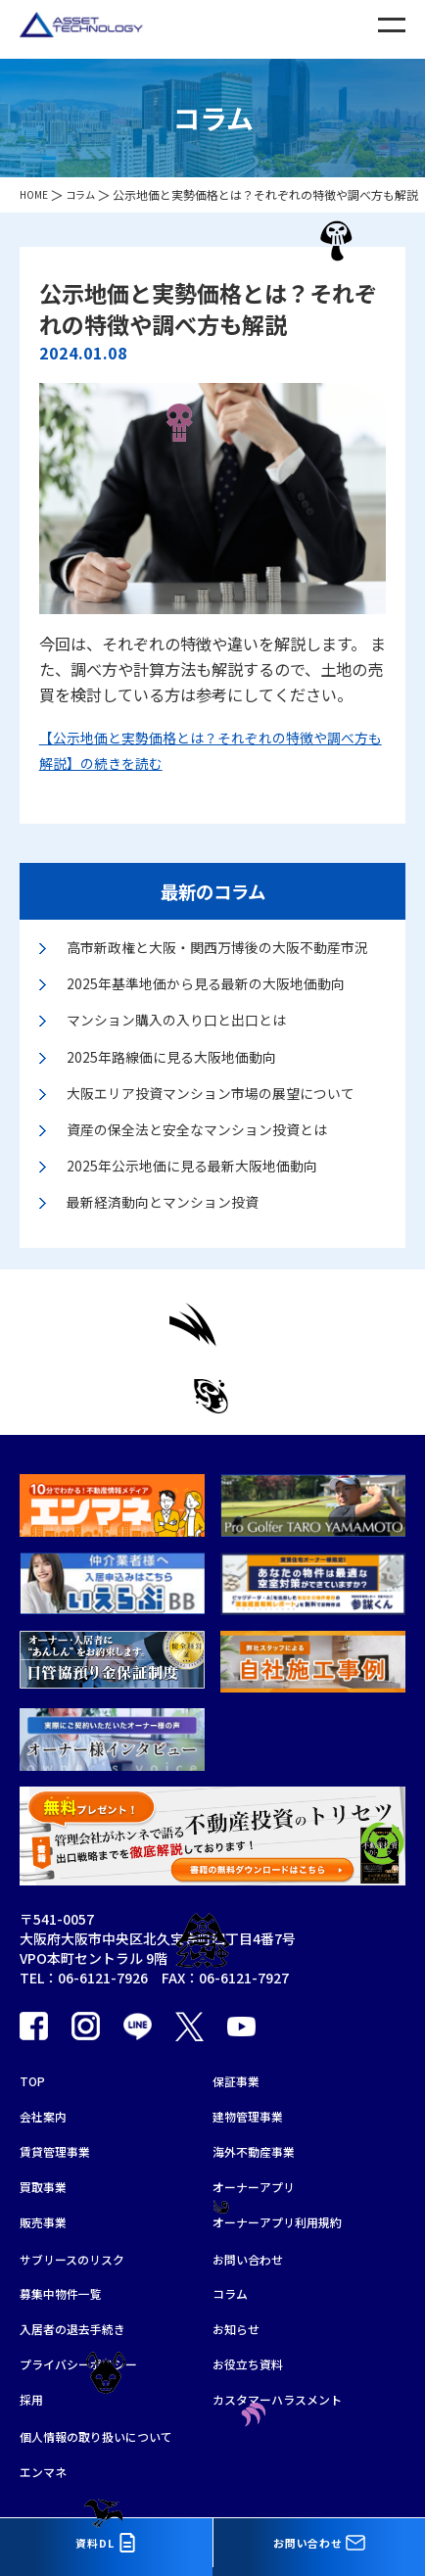  Describe the element at coordinates (106, 2373) in the screenshot. I see `select hyena character or avatar` at that location.